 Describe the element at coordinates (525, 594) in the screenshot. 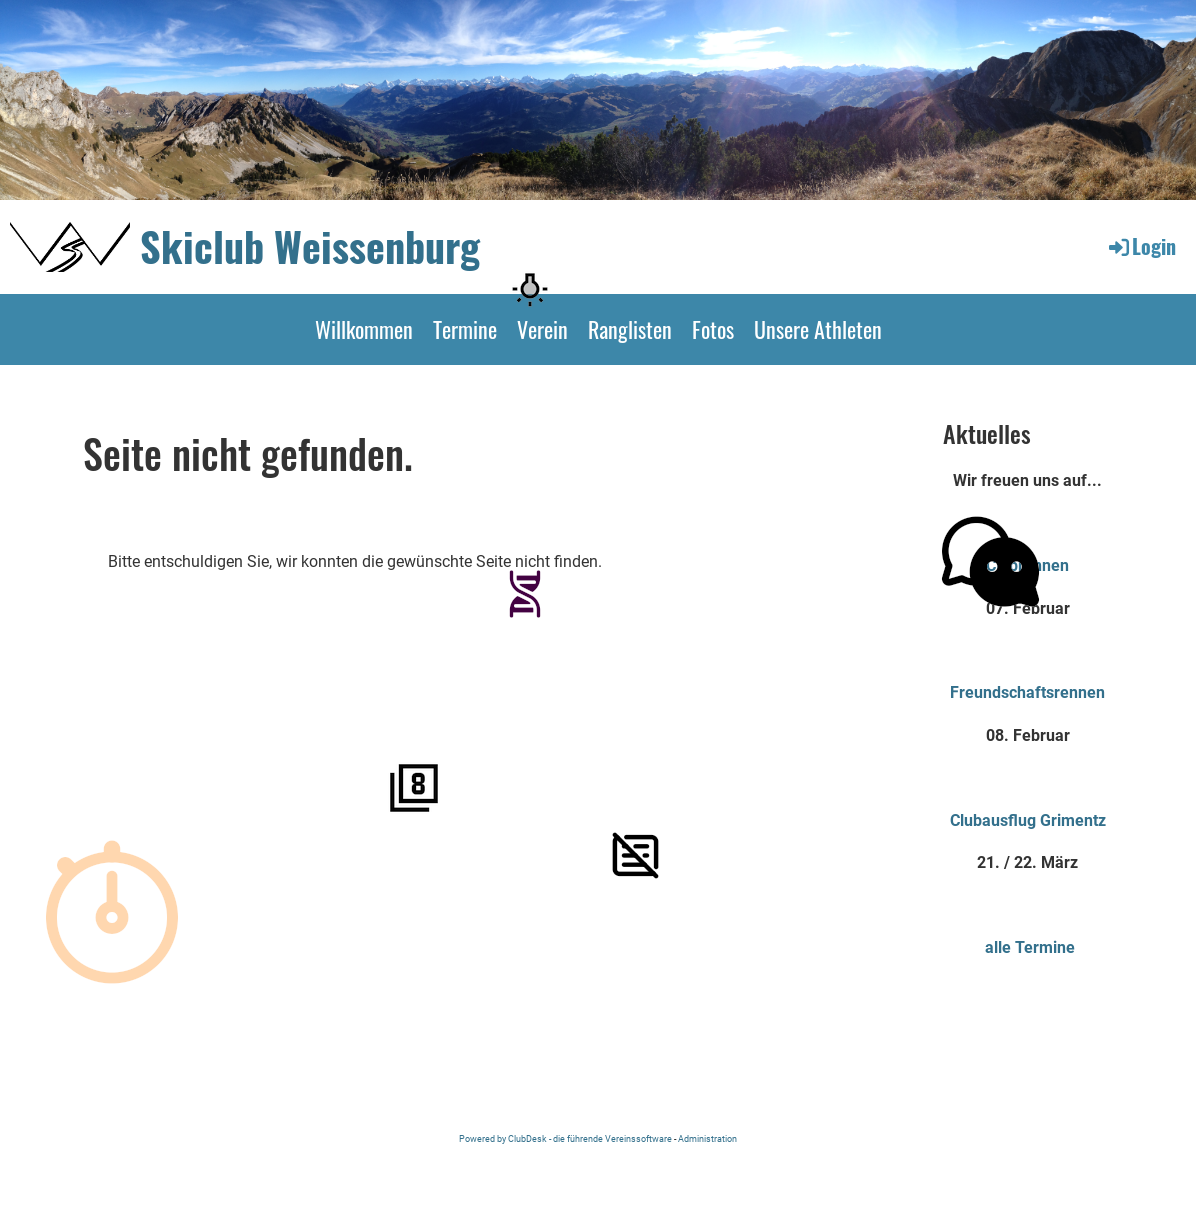

I see `access genetic or biological information` at that location.